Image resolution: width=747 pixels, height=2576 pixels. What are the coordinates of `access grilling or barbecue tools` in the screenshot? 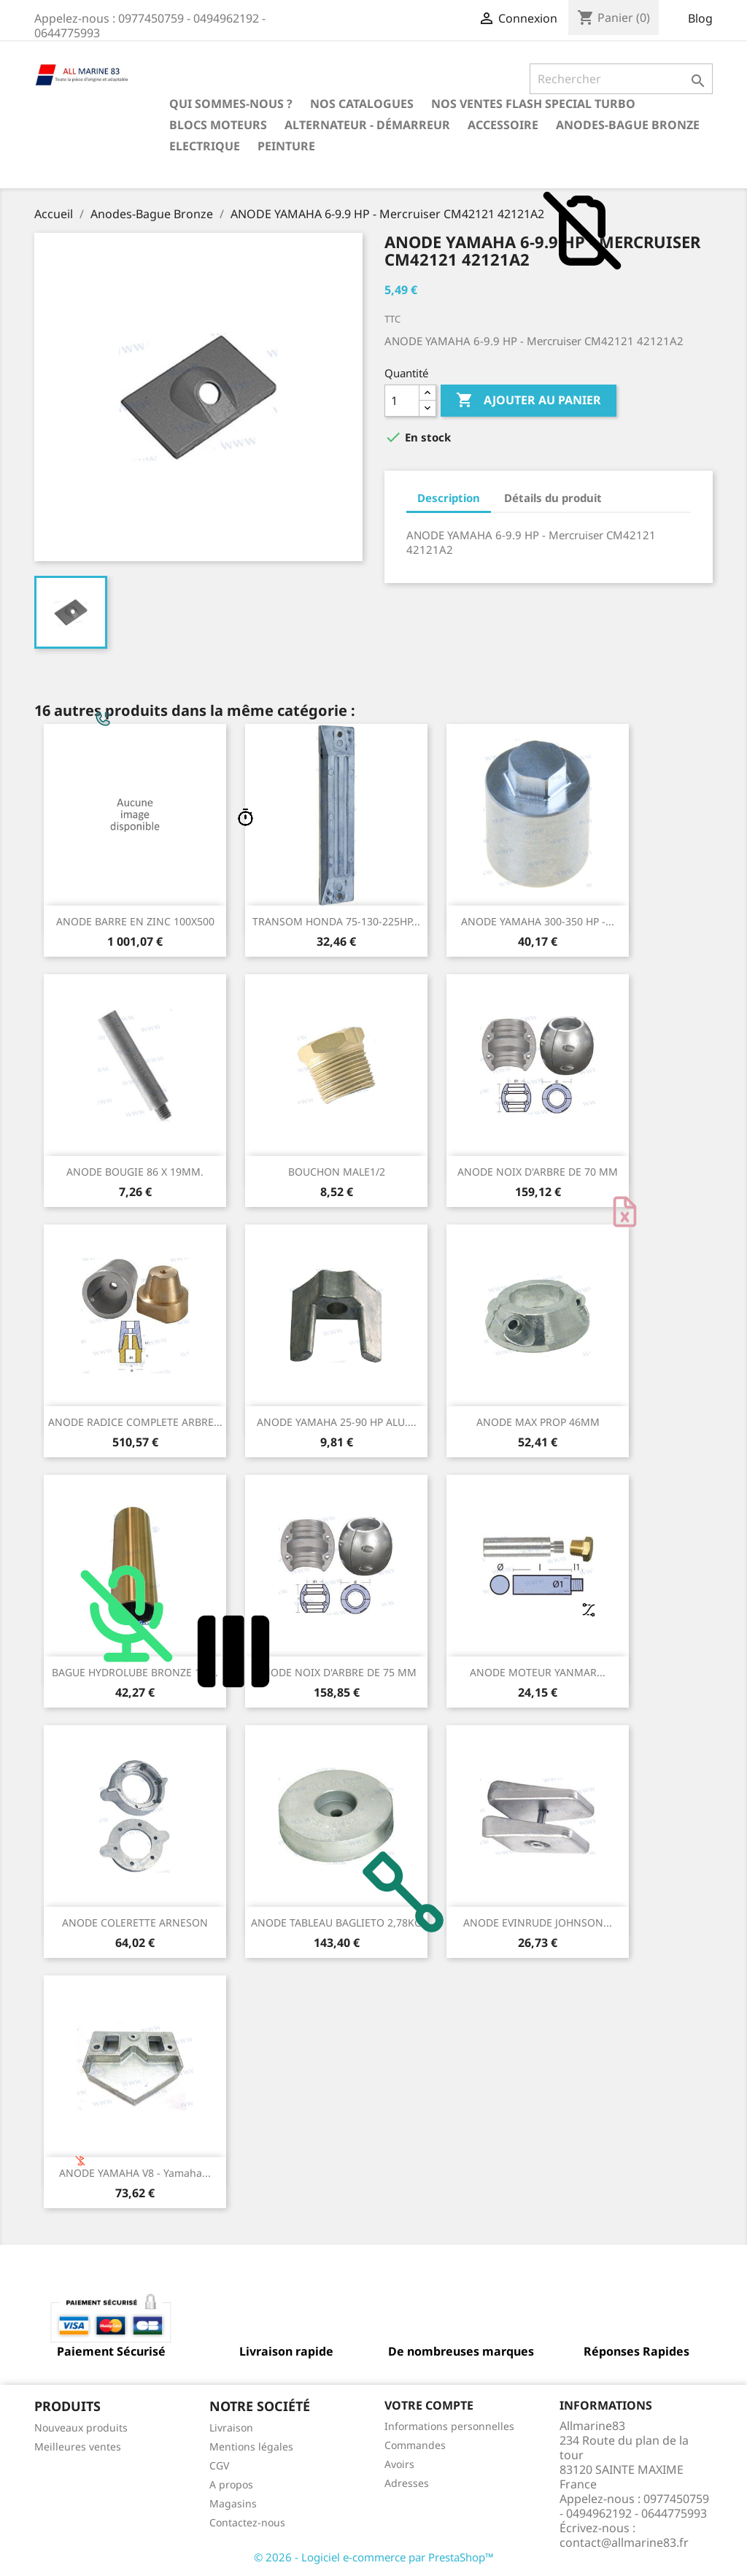 It's located at (403, 1891).